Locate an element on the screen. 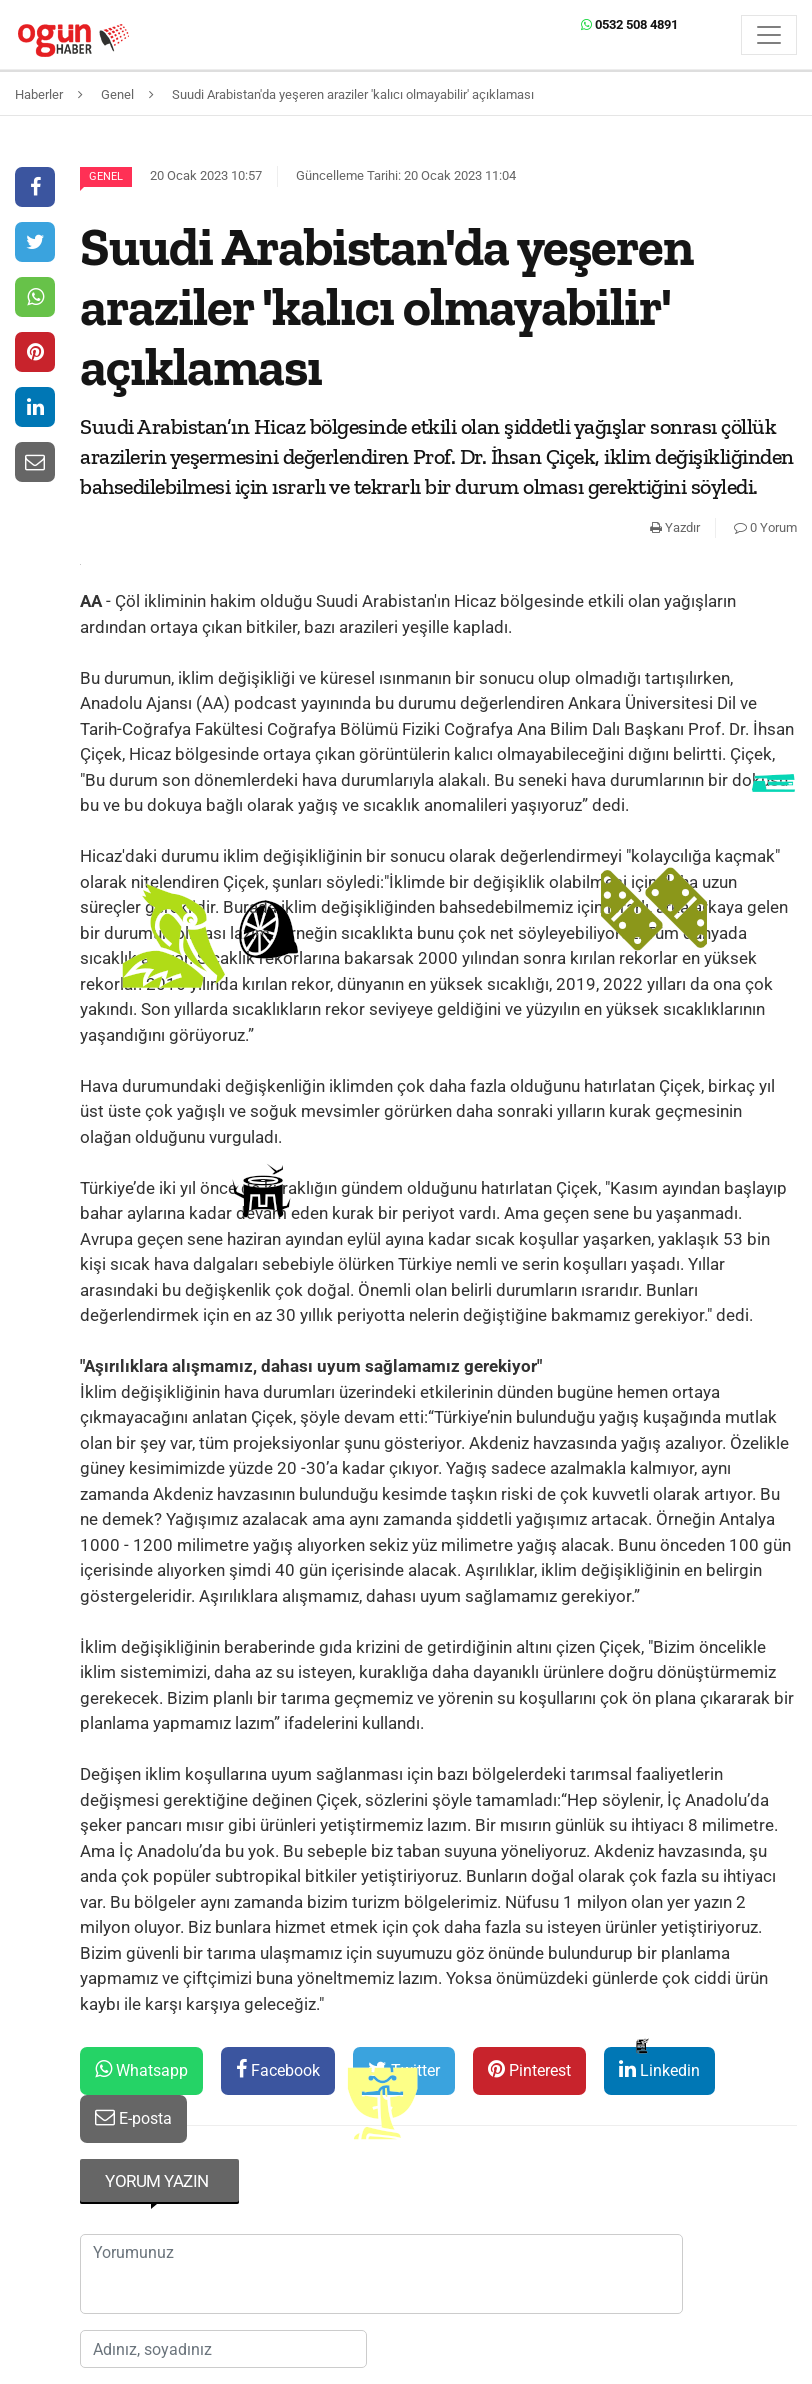 This screenshot has height=2384, width=812. pin or mark an important note is located at coordinates (642, 2046).